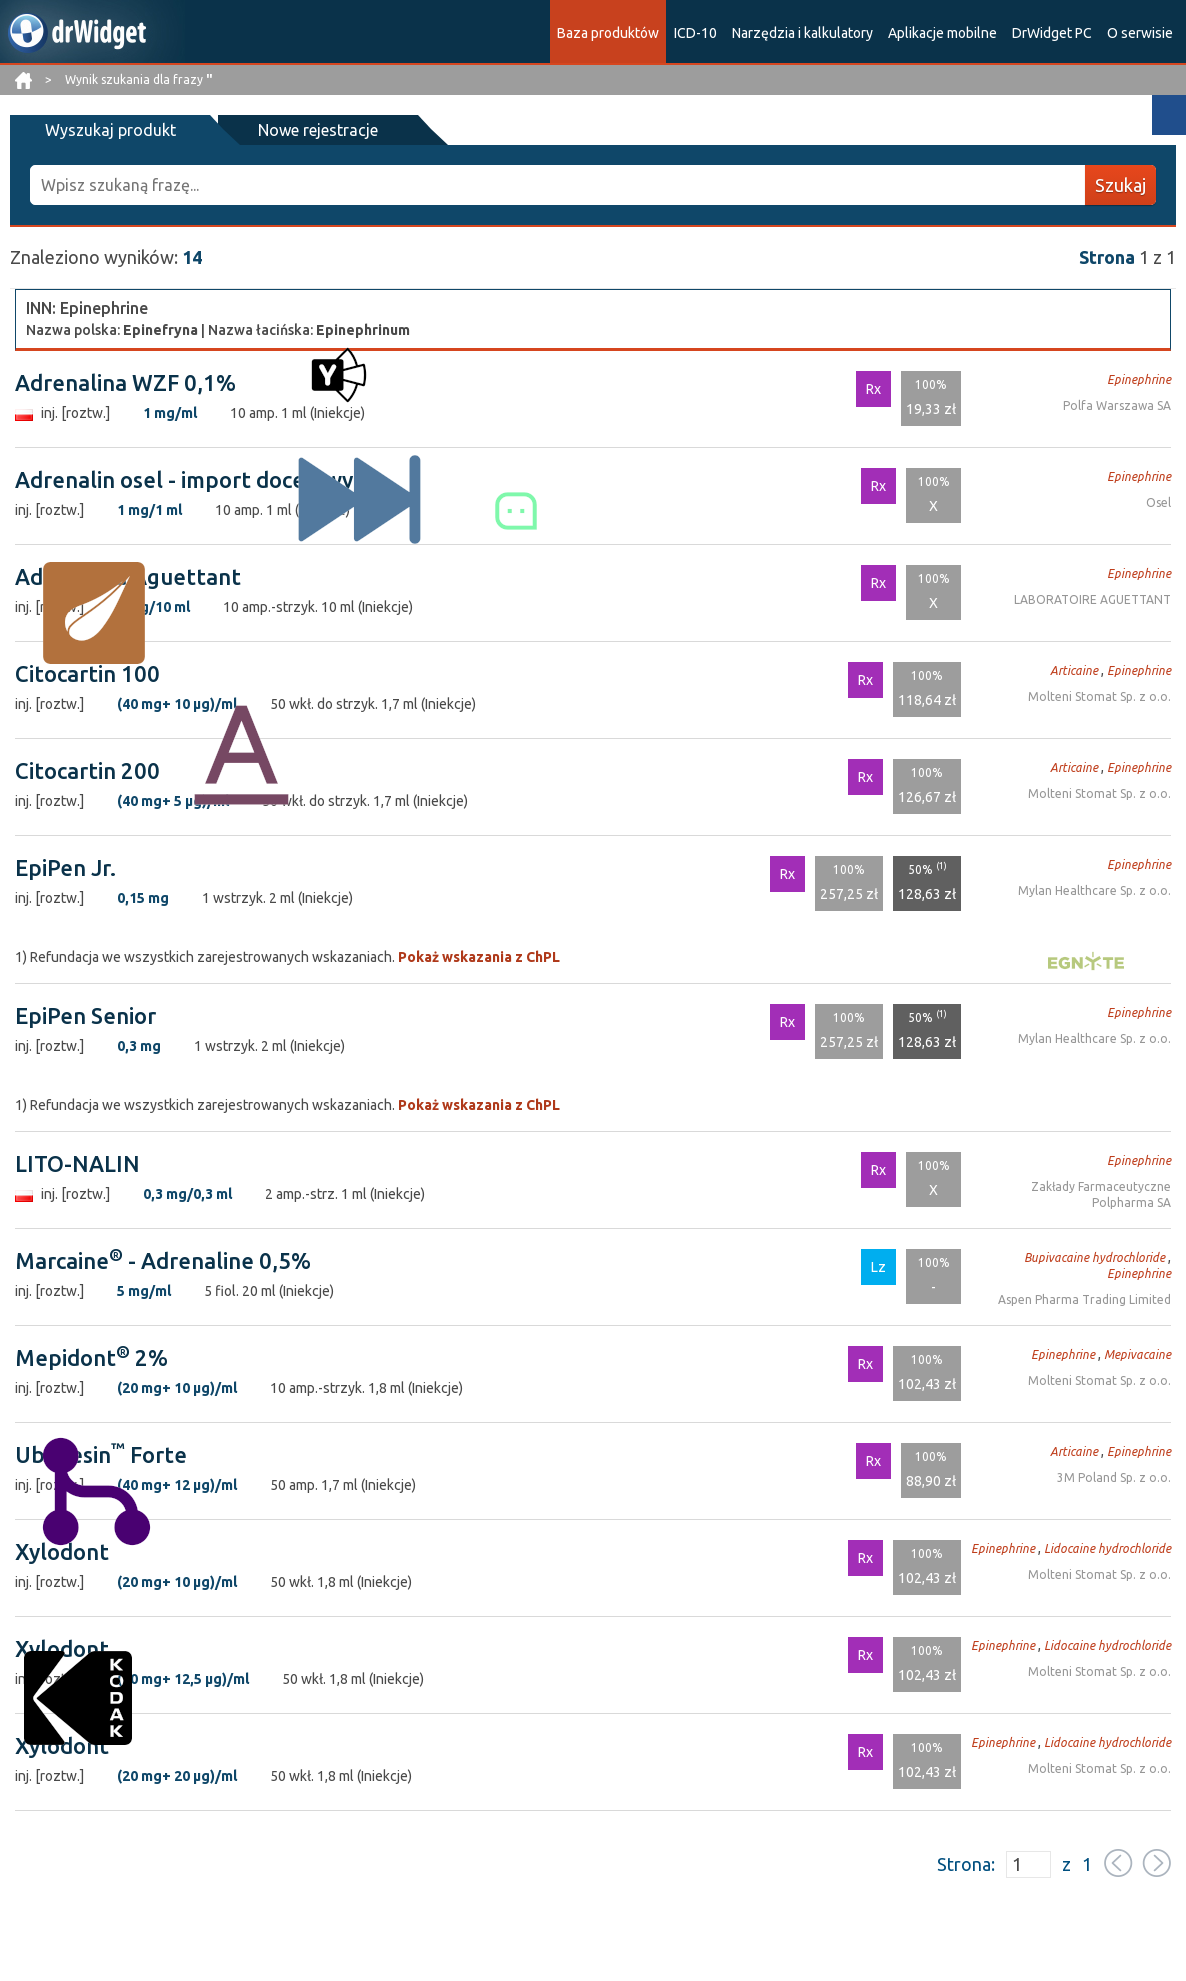  Describe the element at coordinates (516, 511) in the screenshot. I see `open messaging or chat` at that location.